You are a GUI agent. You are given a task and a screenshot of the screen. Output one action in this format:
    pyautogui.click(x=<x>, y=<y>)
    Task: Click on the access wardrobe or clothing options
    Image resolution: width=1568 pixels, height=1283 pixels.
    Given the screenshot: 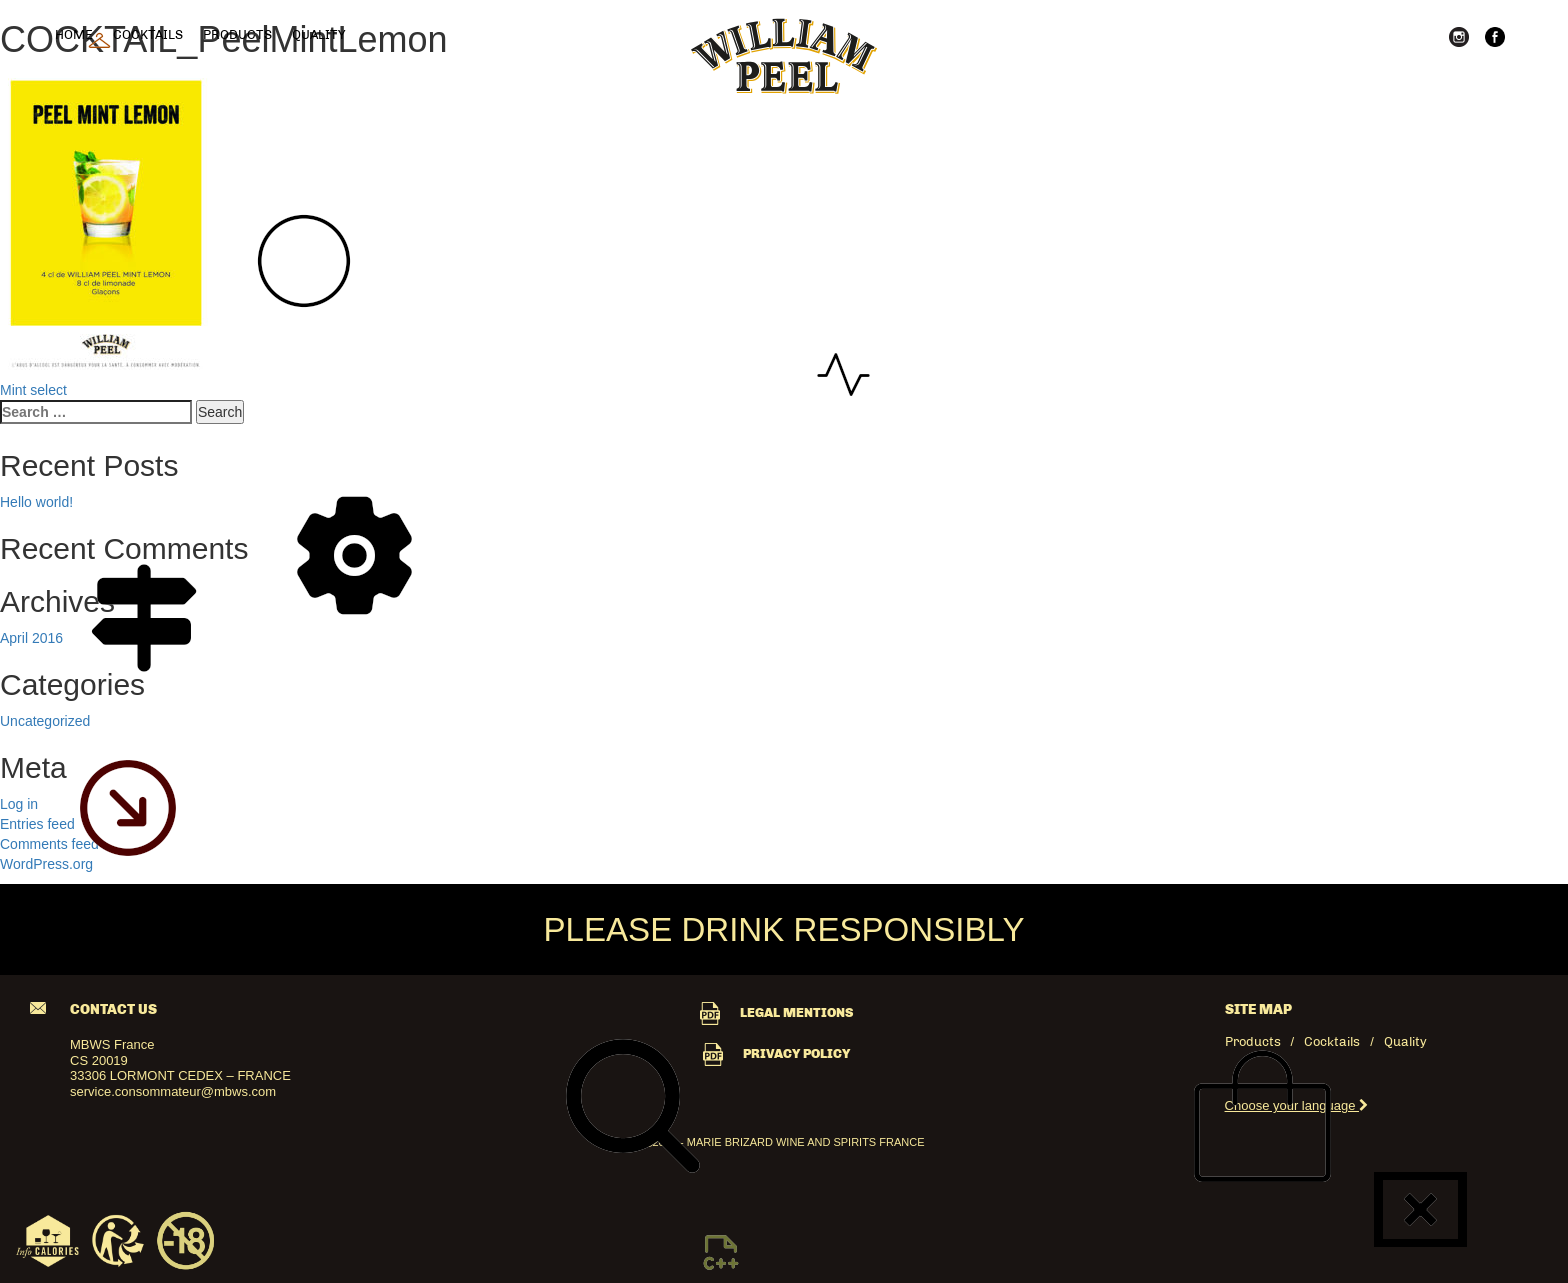 What is the action you would take?
    pyautogui.click(x=99, y=41)
    